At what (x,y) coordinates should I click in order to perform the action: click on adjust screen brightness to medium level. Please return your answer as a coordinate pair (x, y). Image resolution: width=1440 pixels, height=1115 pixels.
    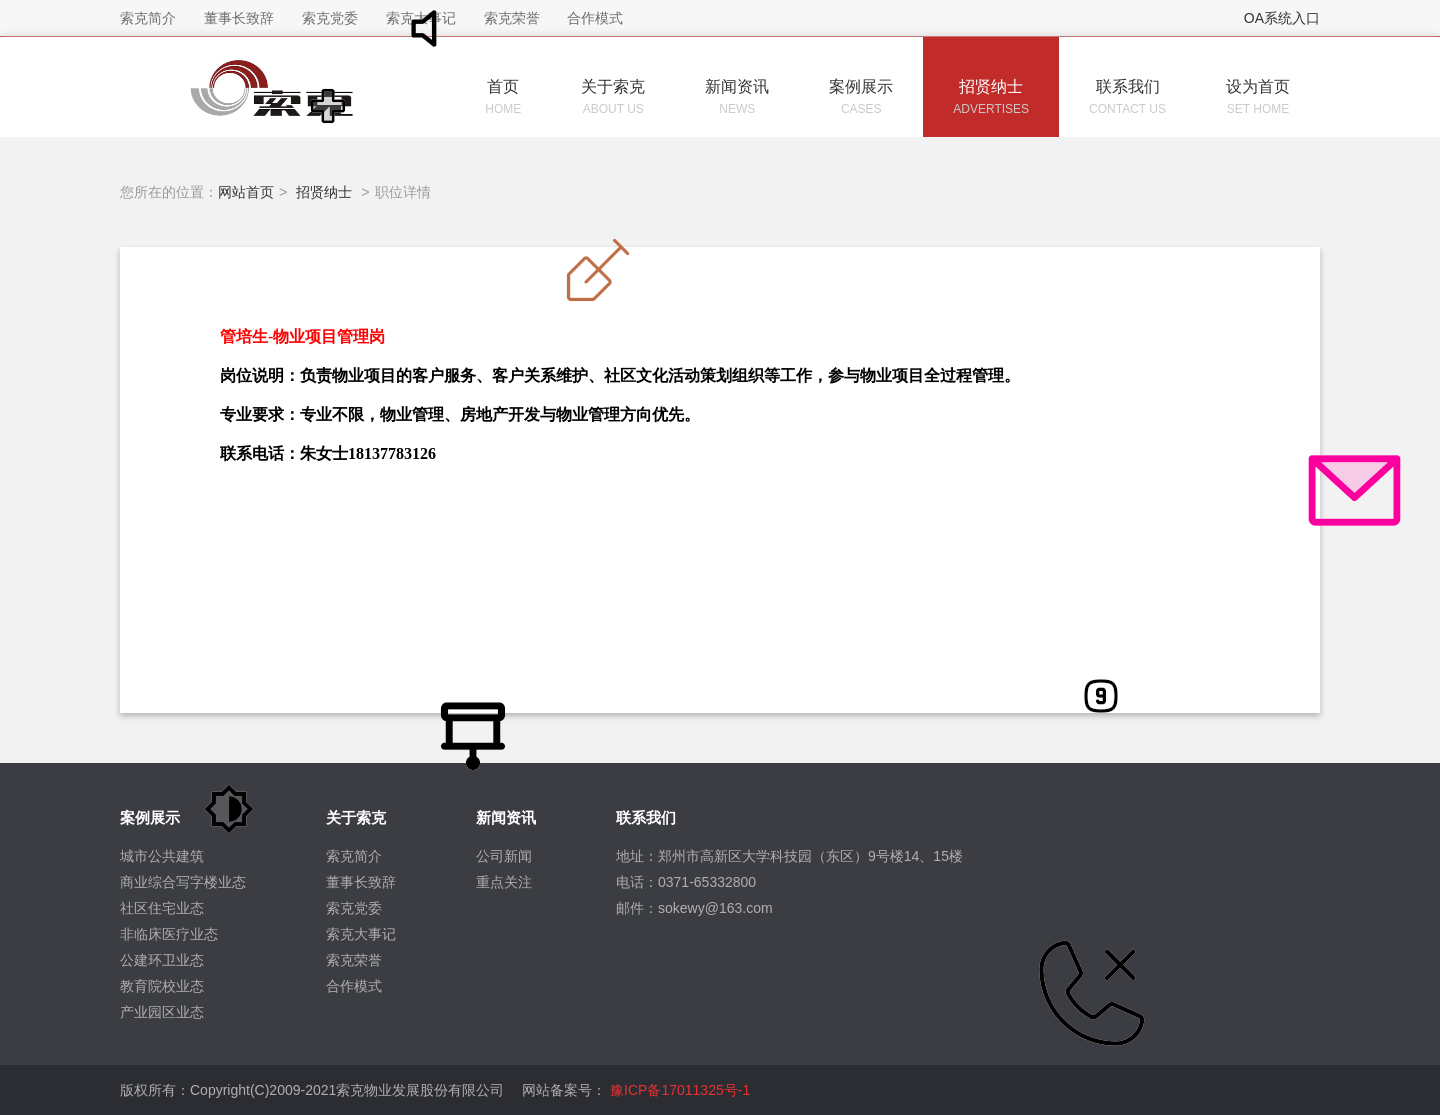
    Looking at the image, I should click on (229, 809).